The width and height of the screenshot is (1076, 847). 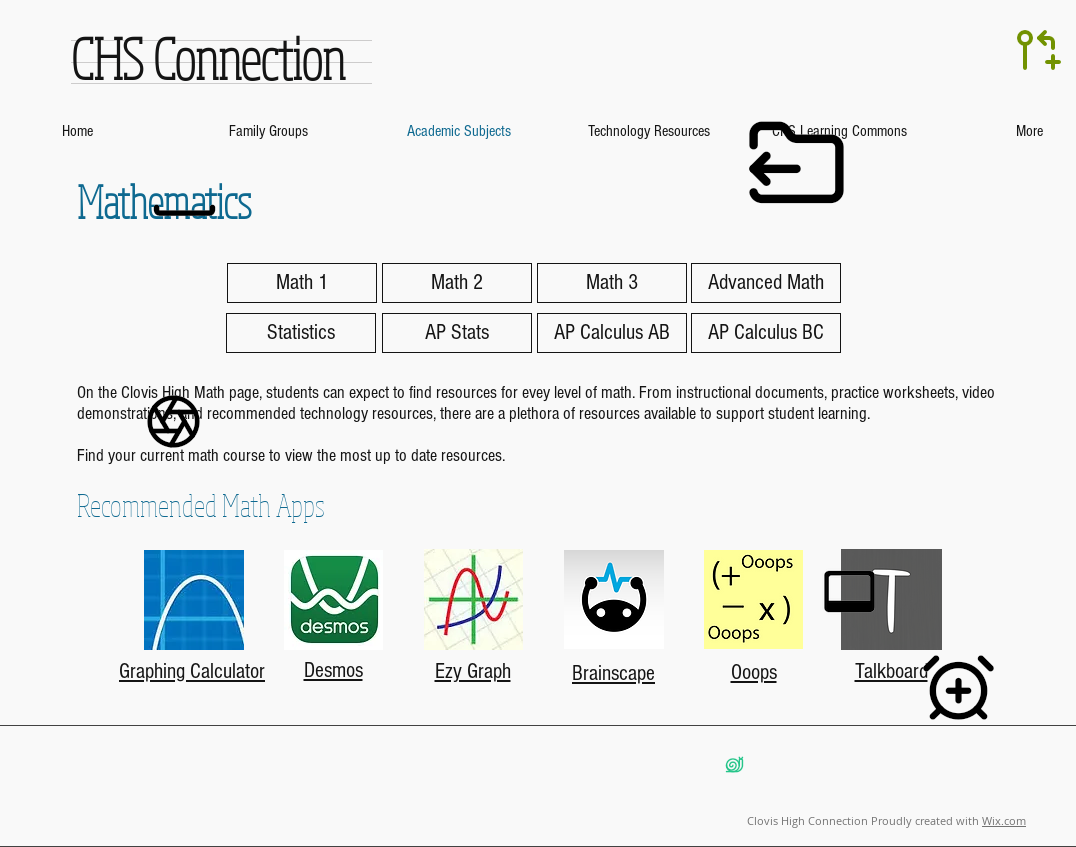 What do you see at coordinates (958, 687) in the screenshot?
I see `add a new alarm` at bounding box center [958, 687].